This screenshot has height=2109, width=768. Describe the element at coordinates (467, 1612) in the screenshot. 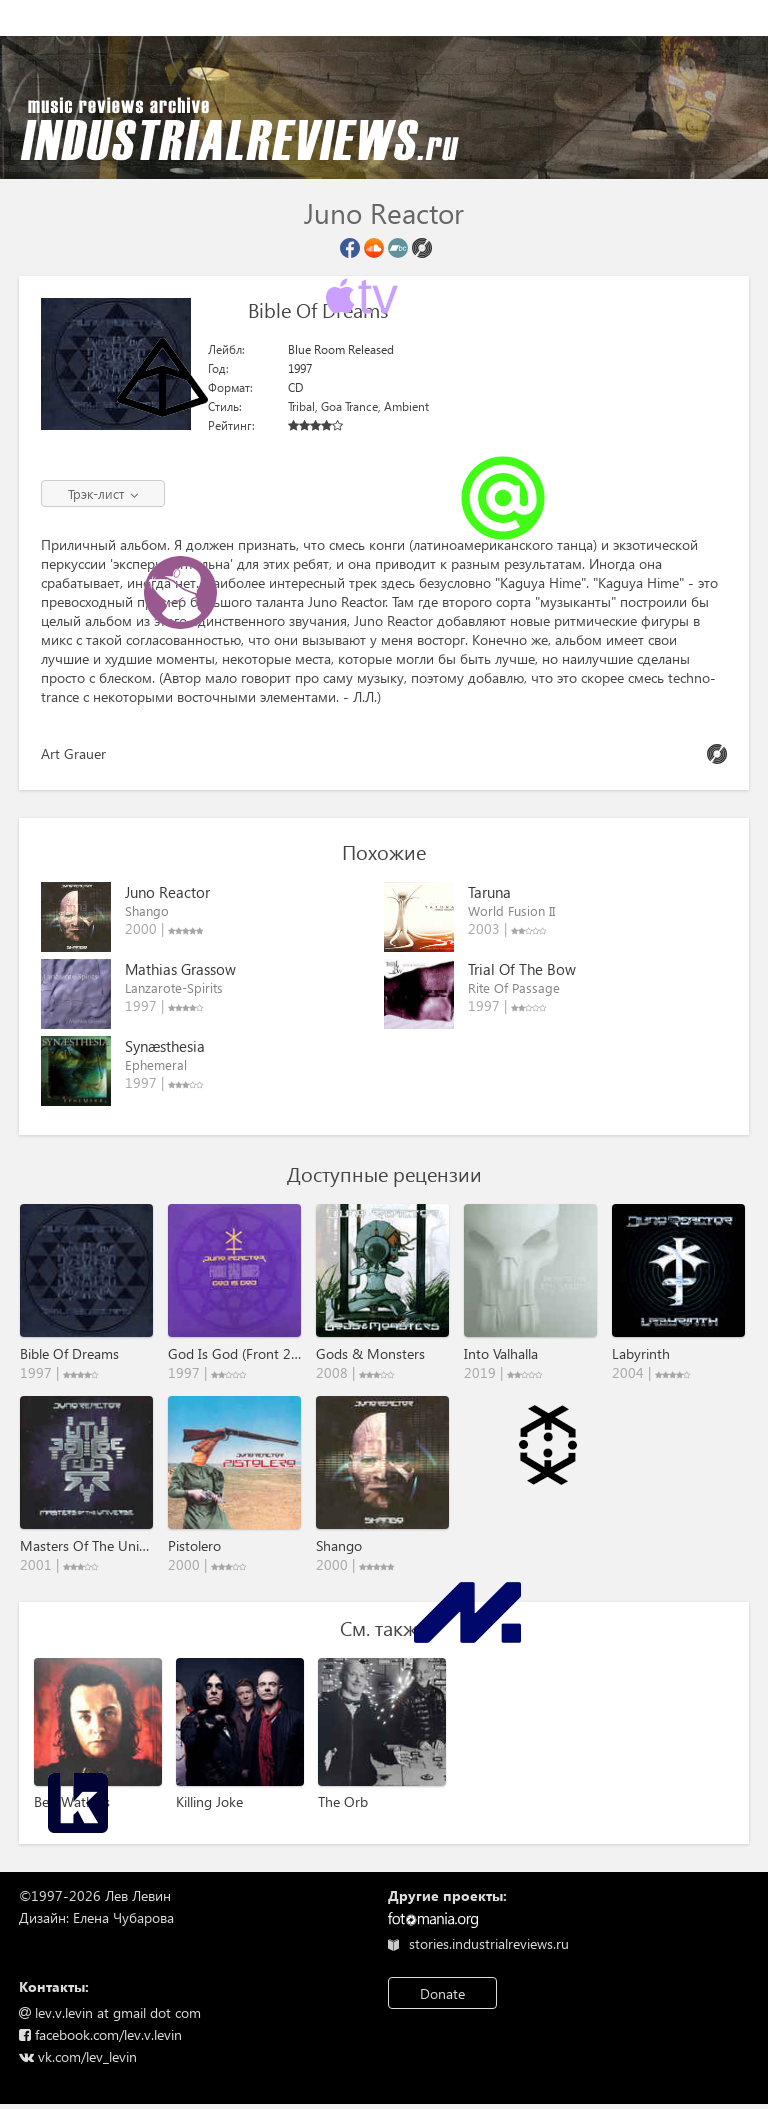

I see `meizu brand logo` at that location.